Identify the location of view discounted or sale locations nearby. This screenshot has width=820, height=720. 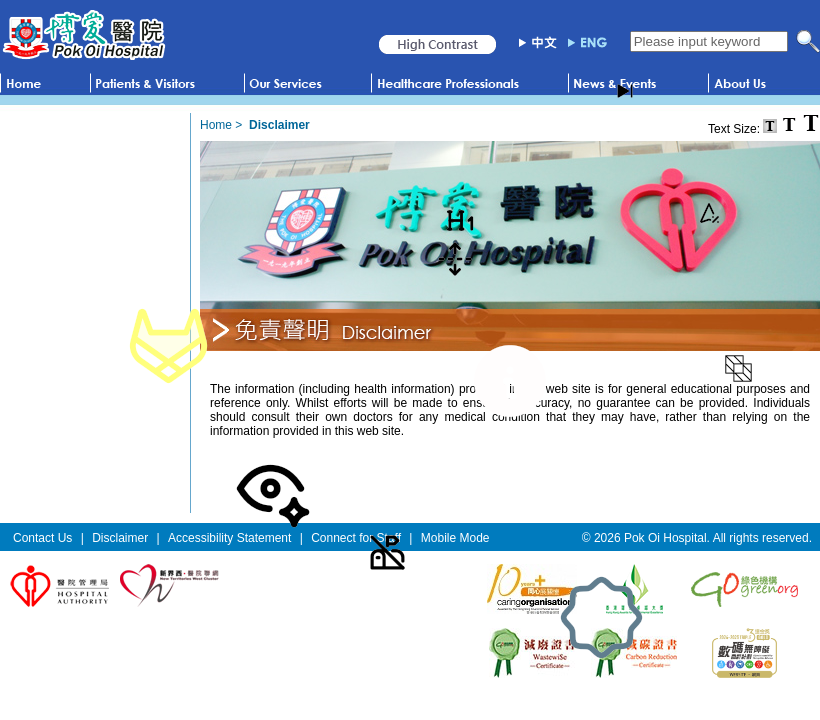
(709, 213).